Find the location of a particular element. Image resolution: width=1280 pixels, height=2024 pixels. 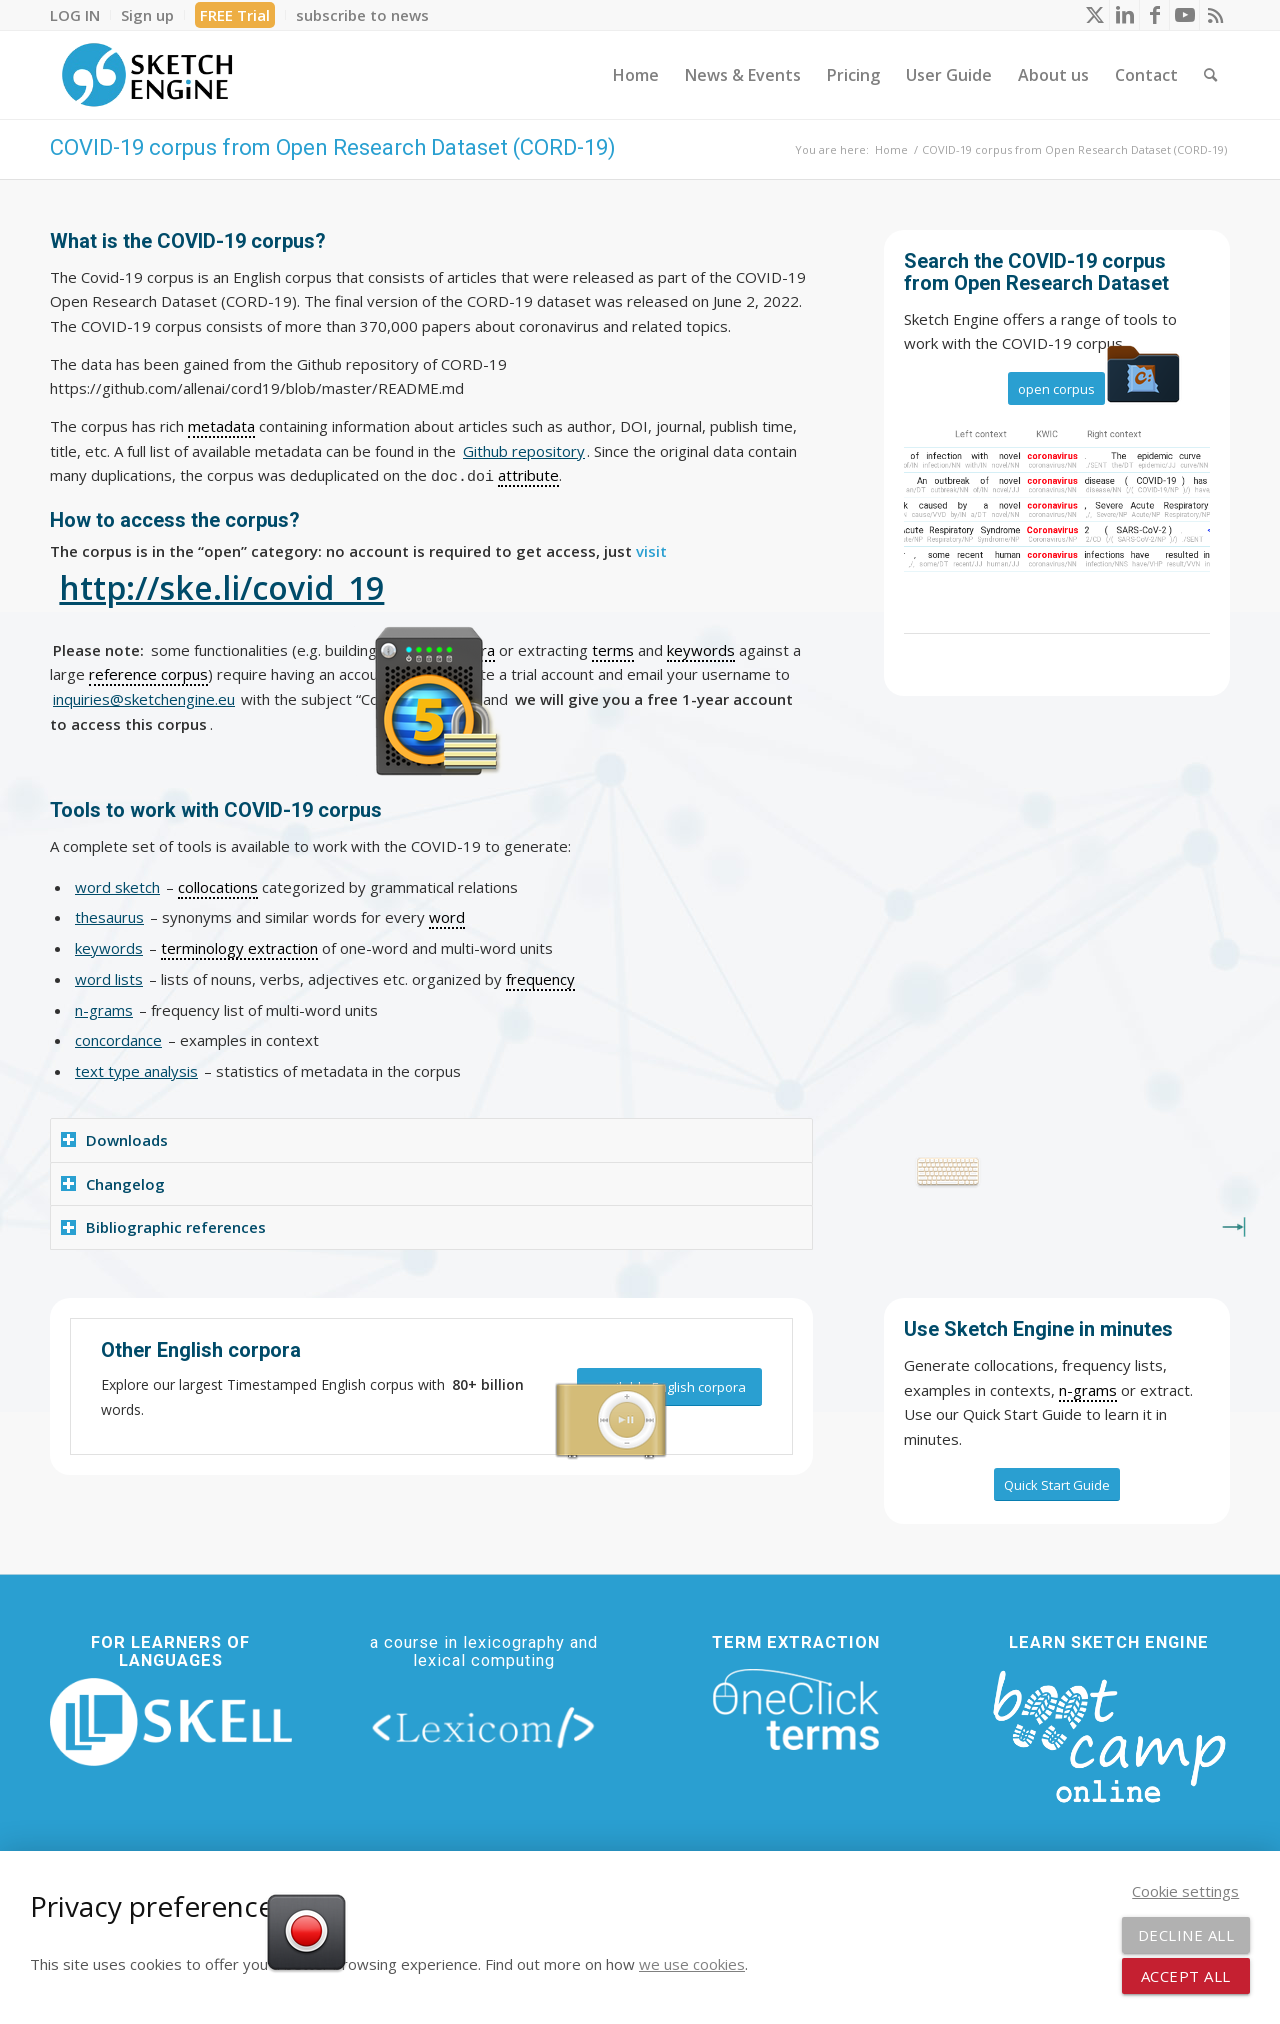

folder containing chocolatey package manager files is located at coordinates (1143, 376).